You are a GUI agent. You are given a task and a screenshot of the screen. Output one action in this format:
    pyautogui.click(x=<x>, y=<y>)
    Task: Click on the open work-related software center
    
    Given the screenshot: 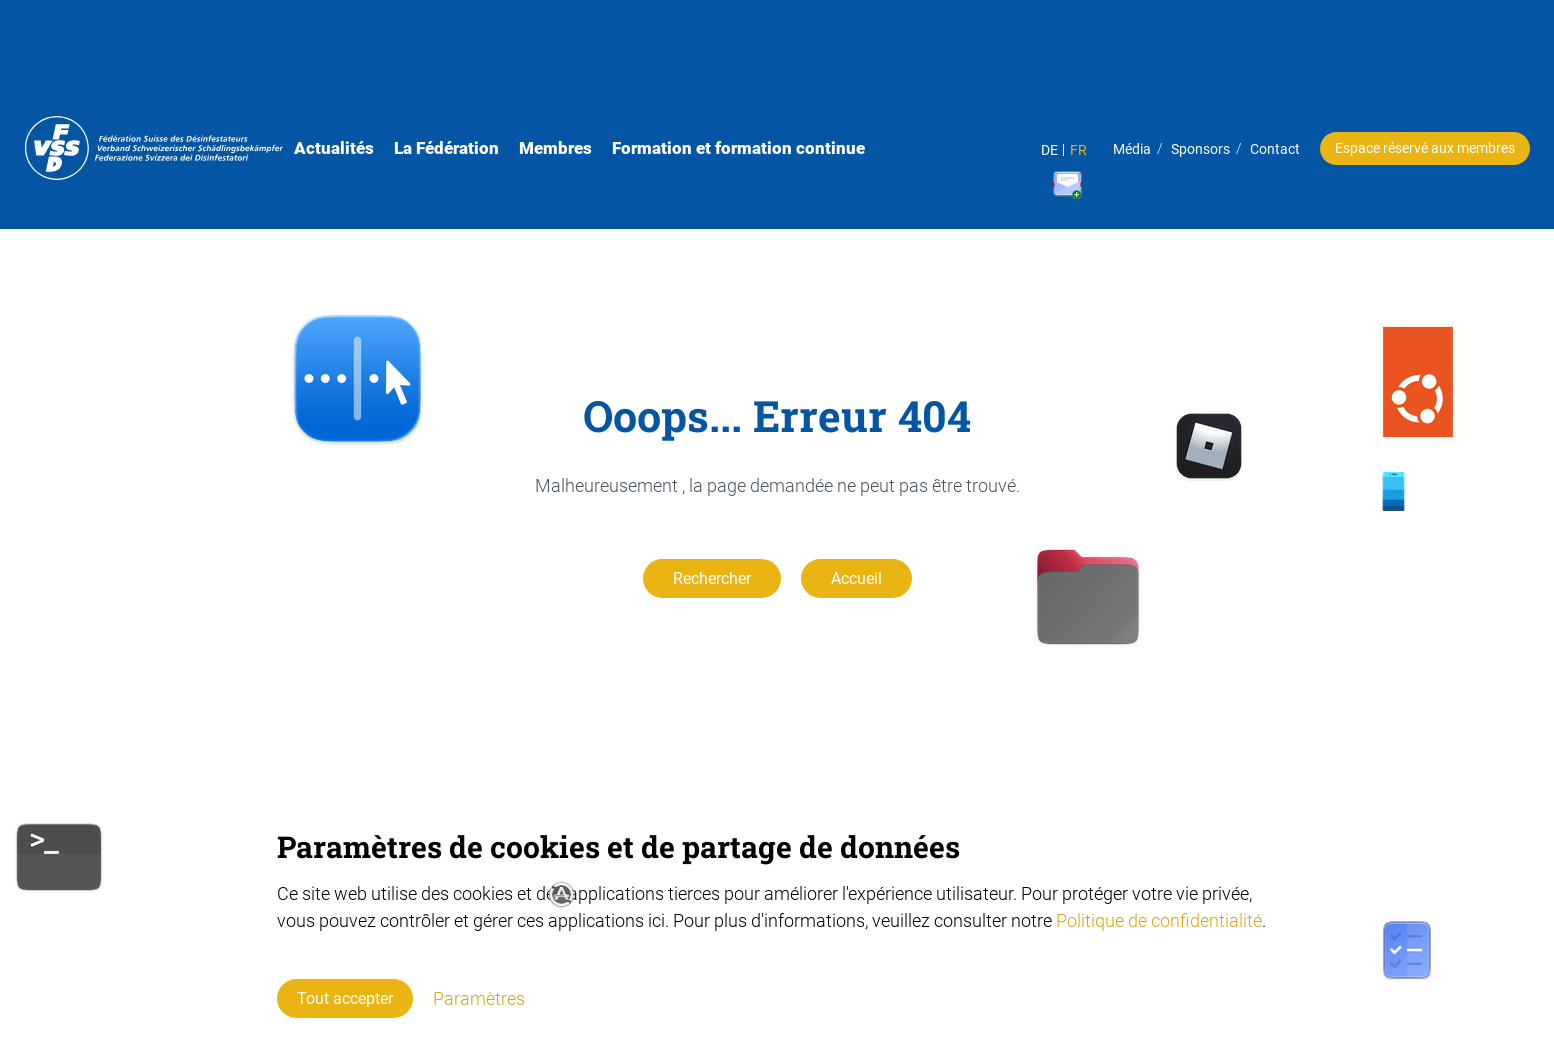 What is the action you would take?
    pyautogui.click(x=1407, y=950)
    